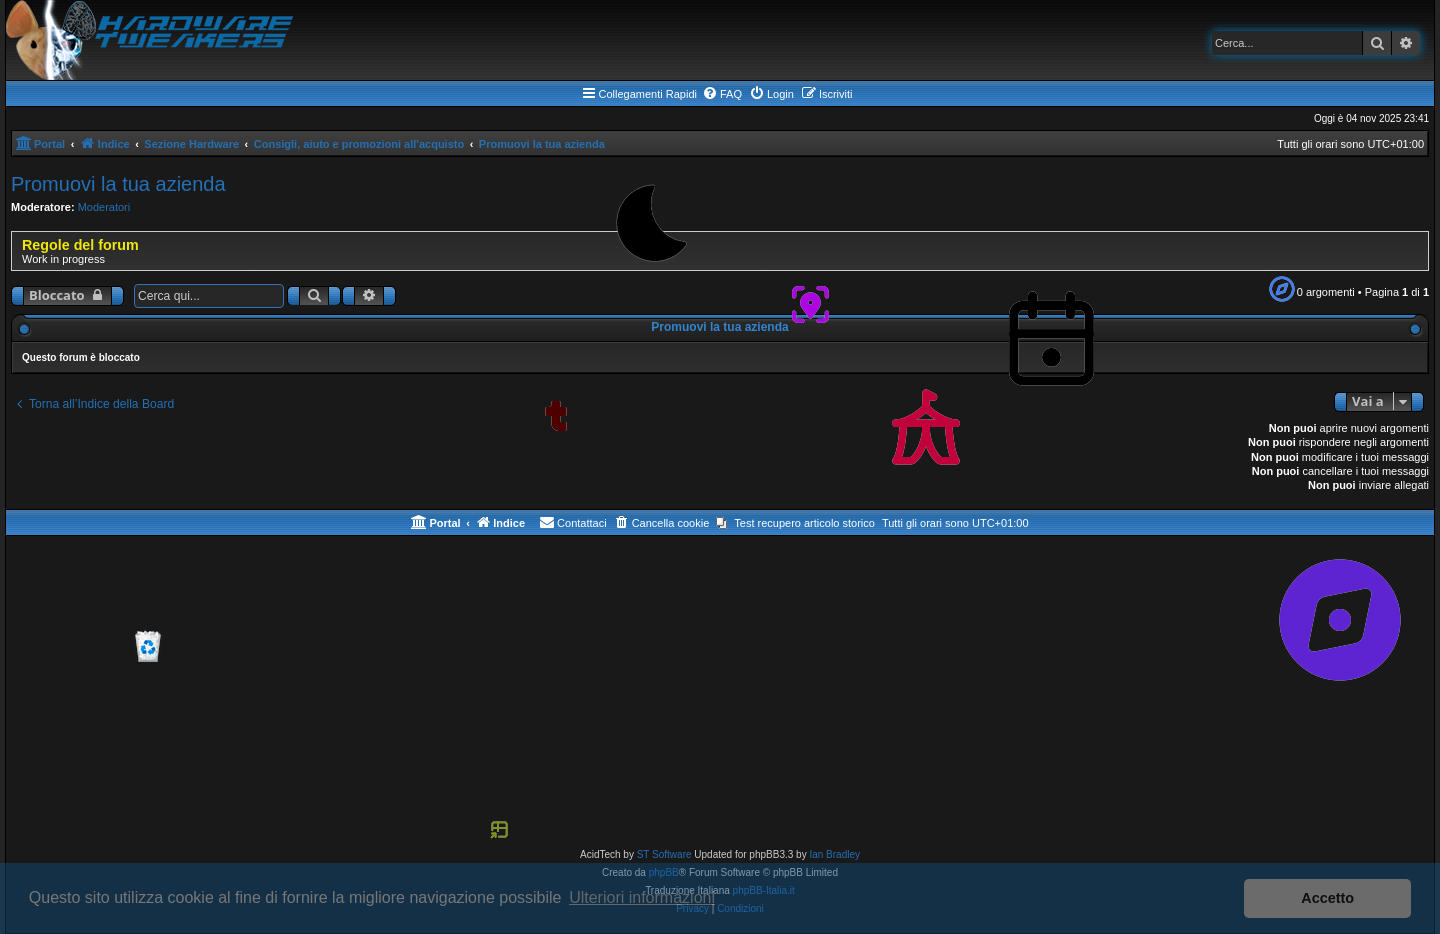 Image resolution: width=1440 pixels, height=934 pixels. I want to click on activate live view mode for real-time location tracking, so click(810, 304).